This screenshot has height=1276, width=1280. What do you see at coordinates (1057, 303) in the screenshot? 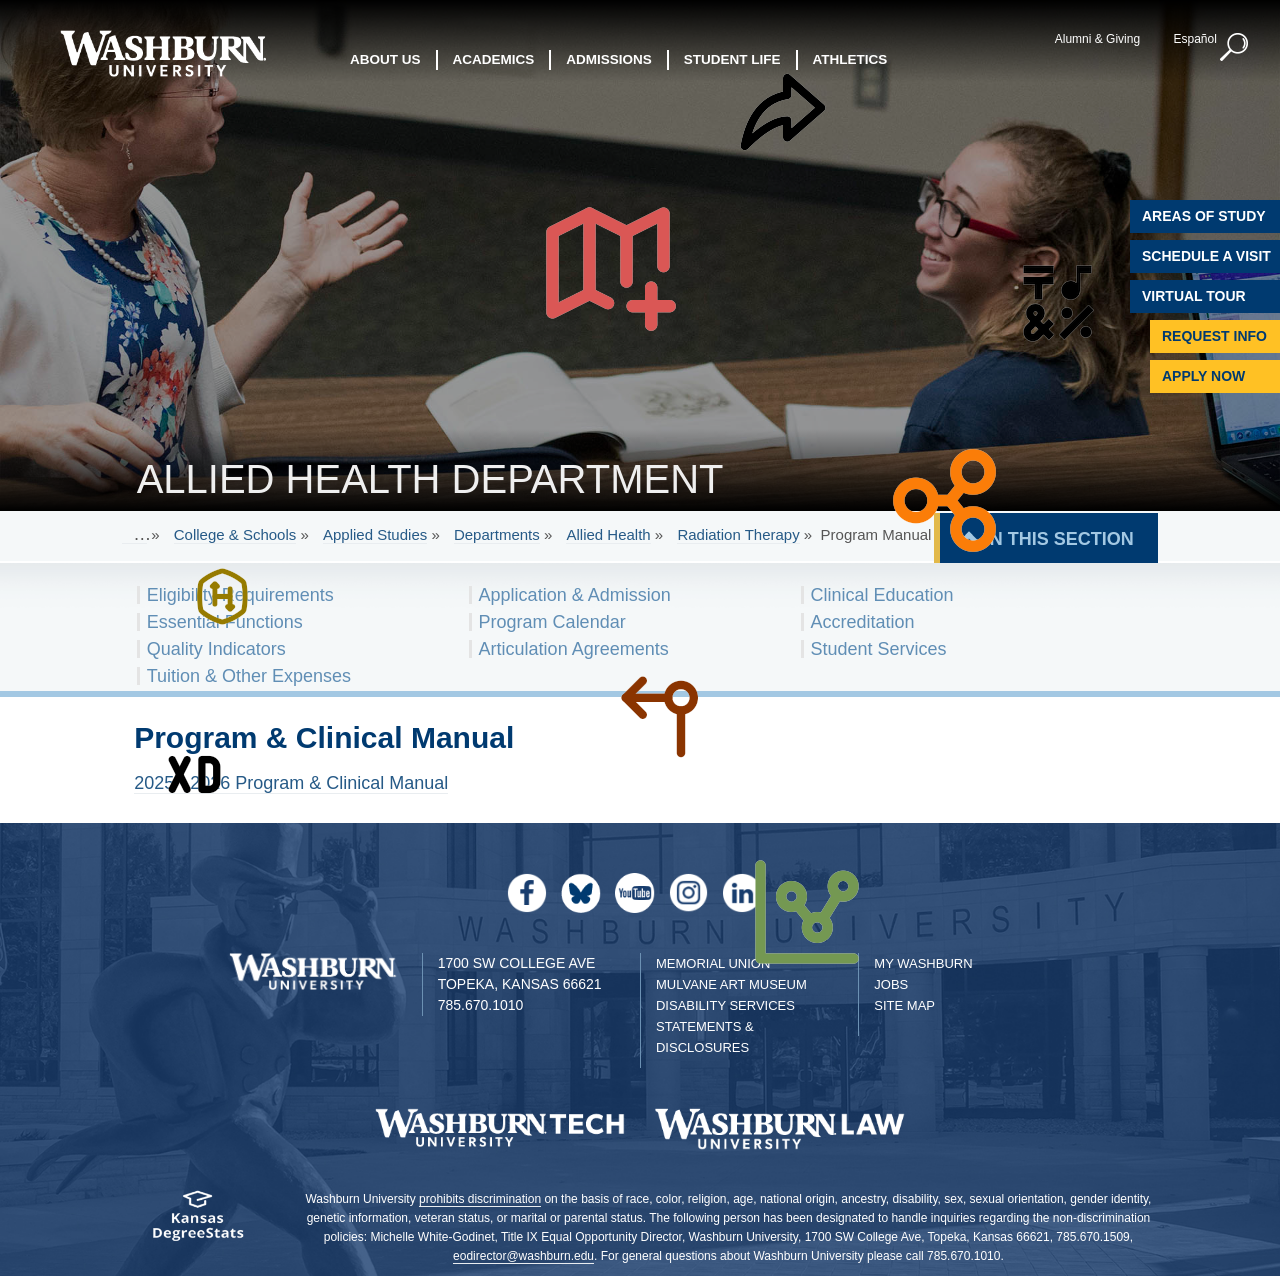
I see `access emoji and special characters` at bounding box center [1057, 303].